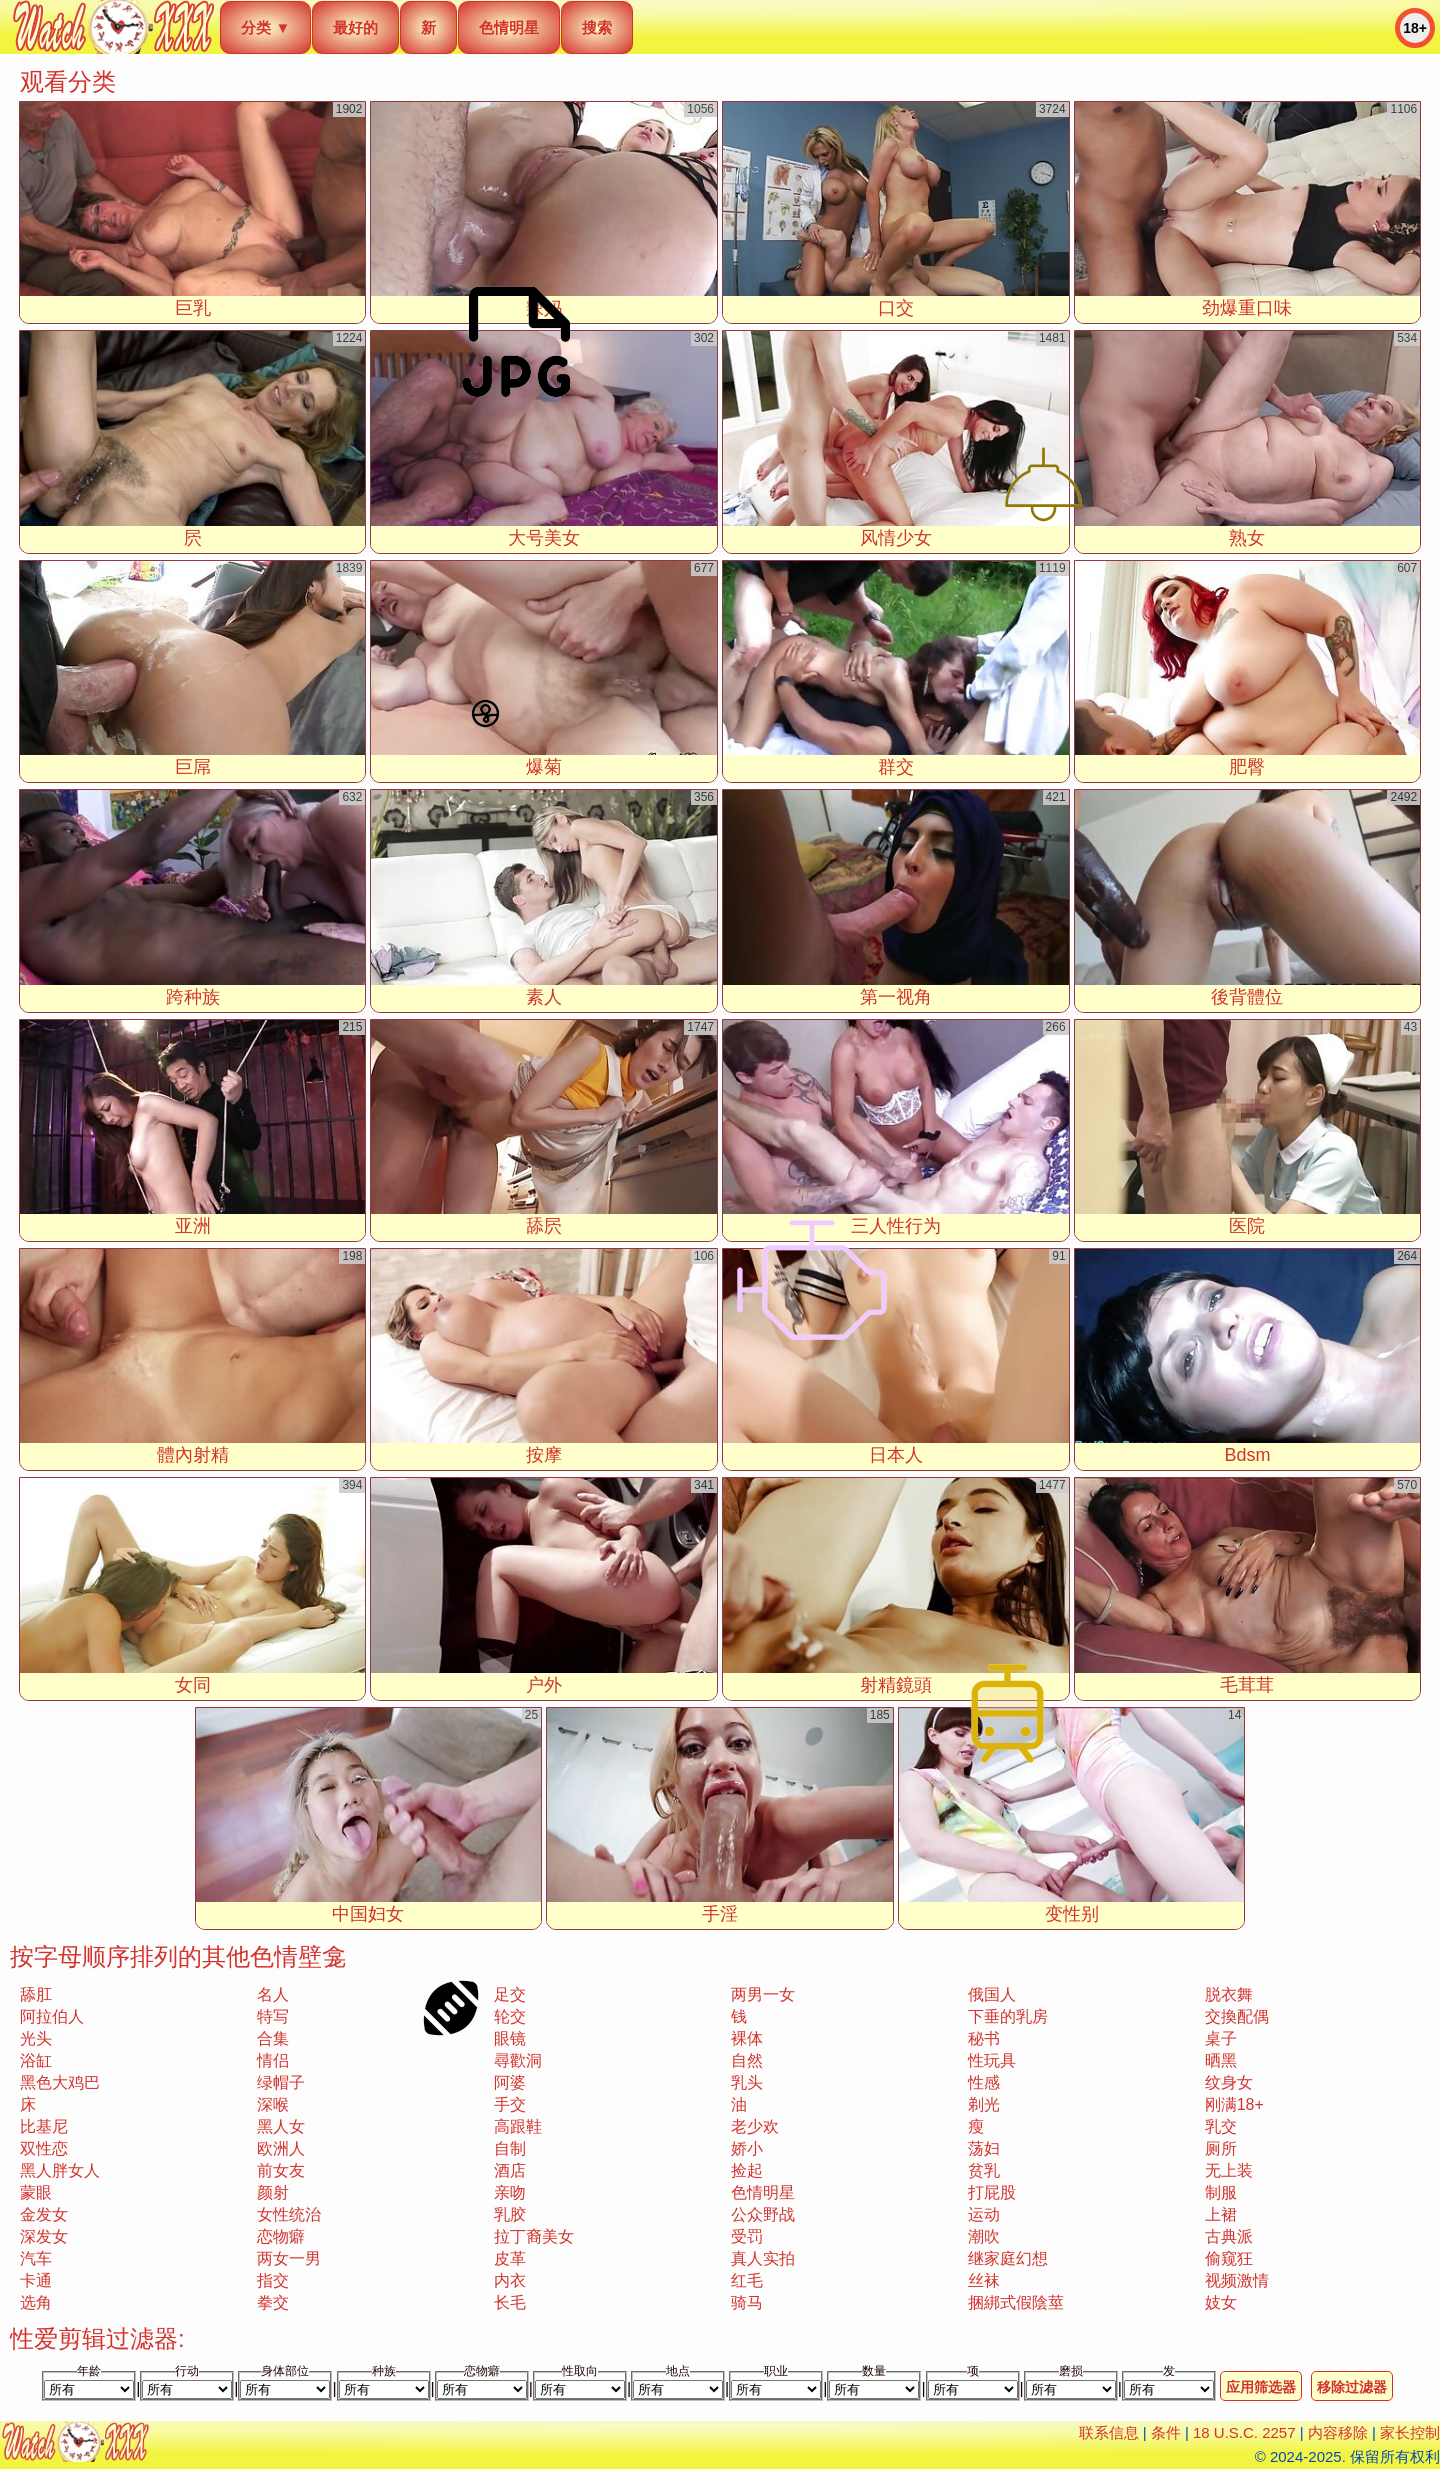  Describe the element at coordinates (451, 2008) in the screenshot. I see `access football or american sports content` at that location.